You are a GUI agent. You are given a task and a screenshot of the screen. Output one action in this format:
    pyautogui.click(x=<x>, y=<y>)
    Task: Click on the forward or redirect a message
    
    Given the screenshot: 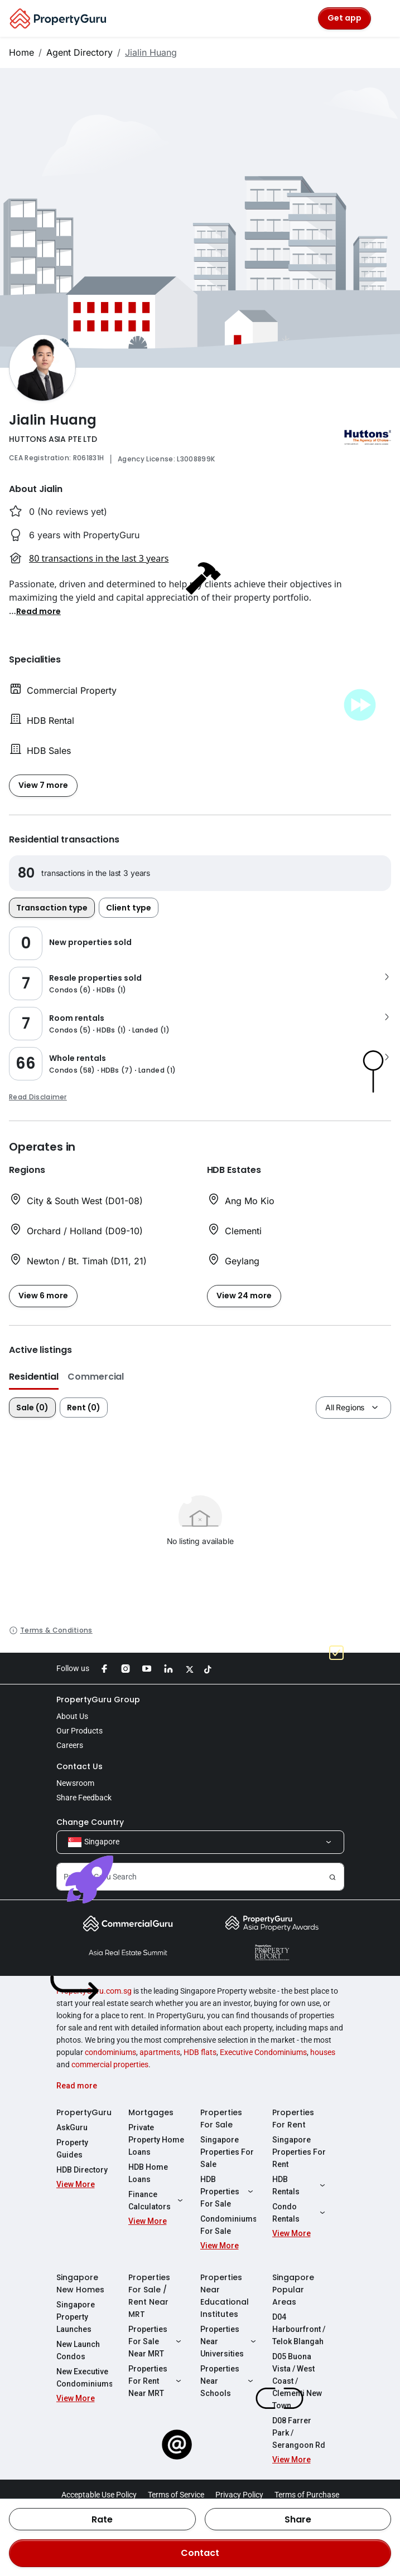 What is the action you would take?
    pyautogui.click(x=74, y=1987)
    